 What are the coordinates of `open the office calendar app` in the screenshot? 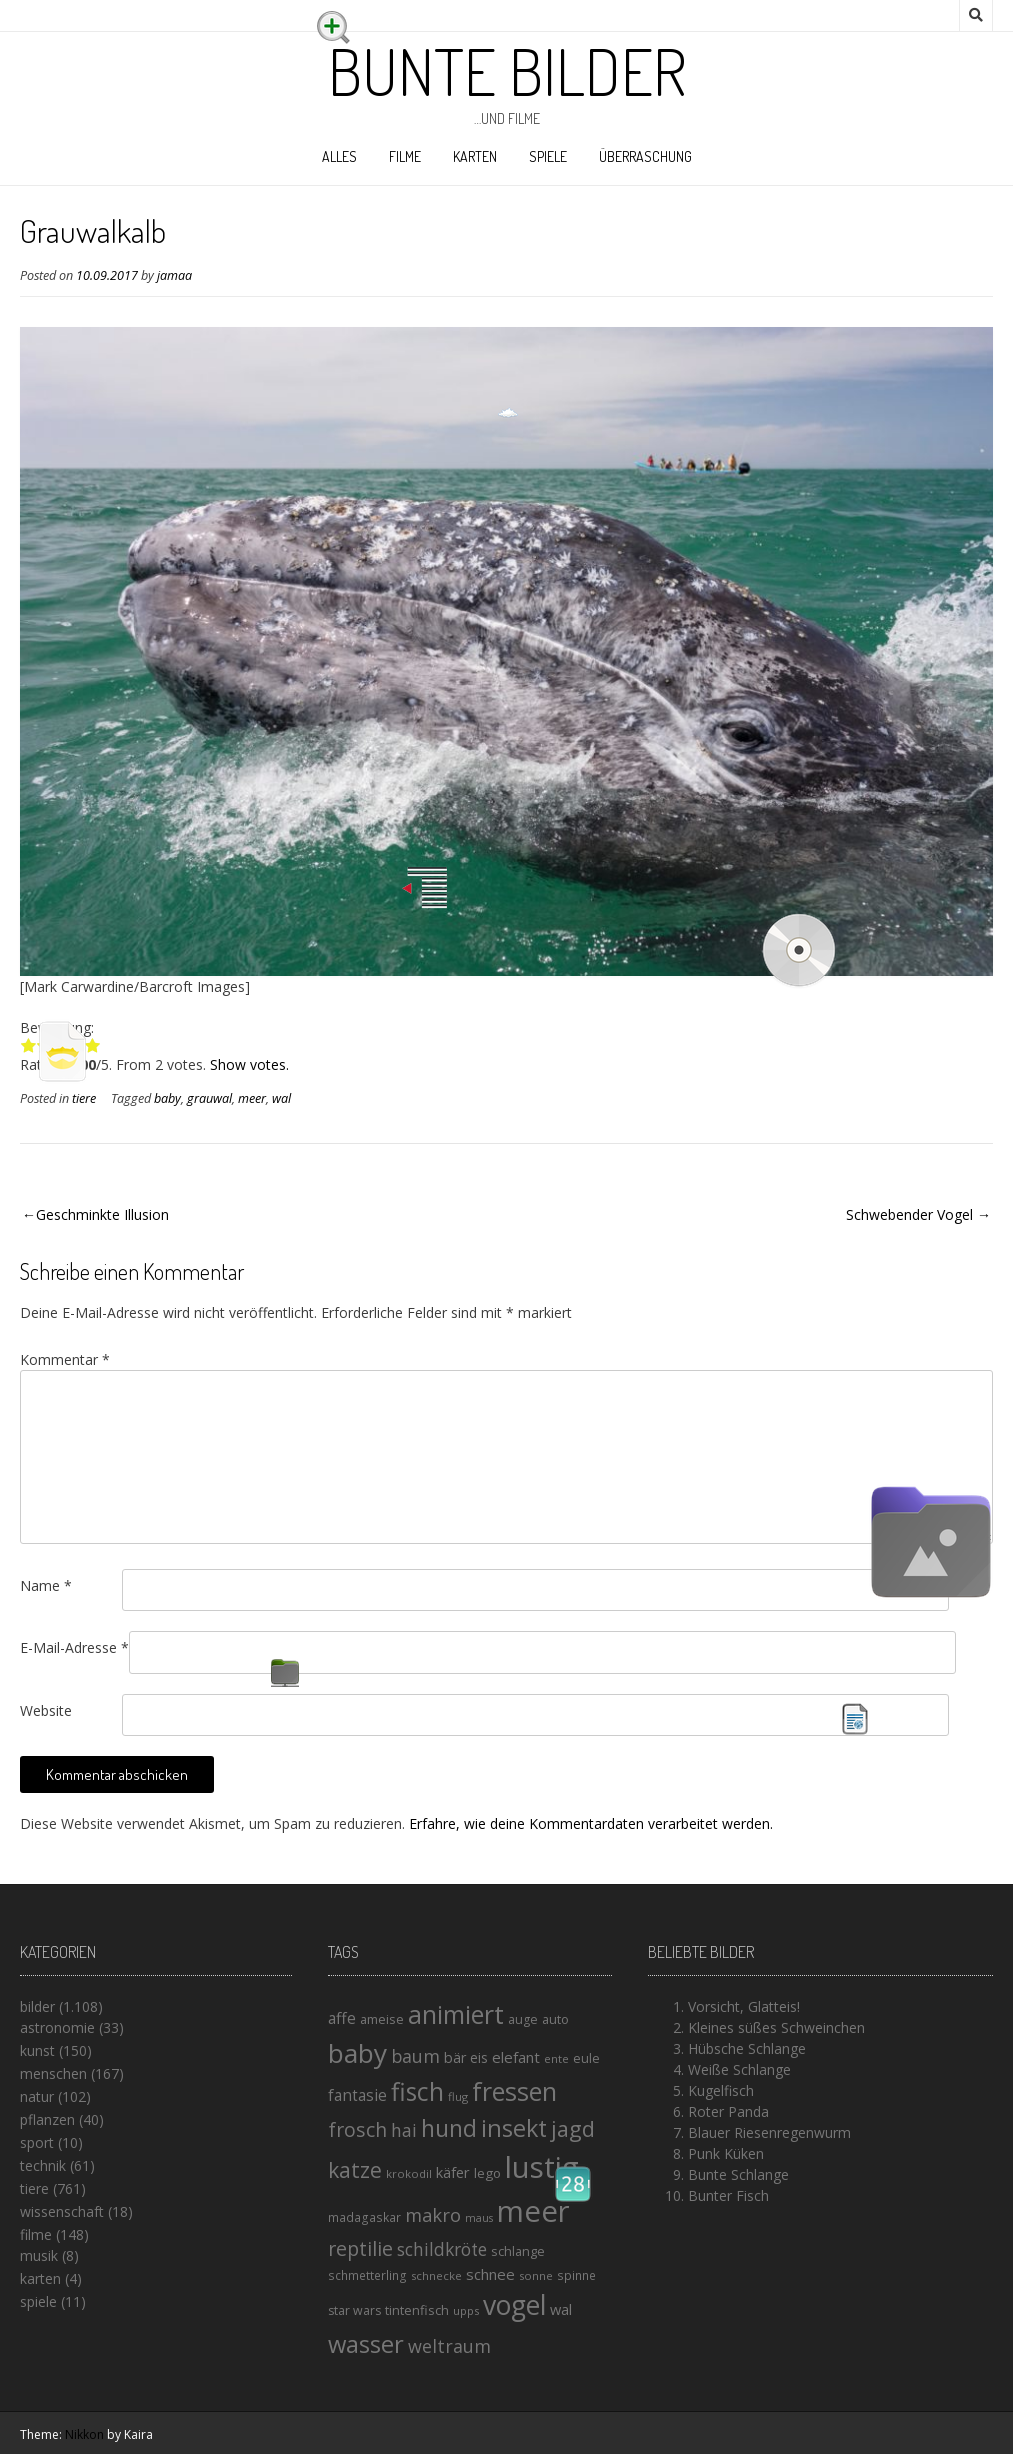 It's located at (573, 2184).